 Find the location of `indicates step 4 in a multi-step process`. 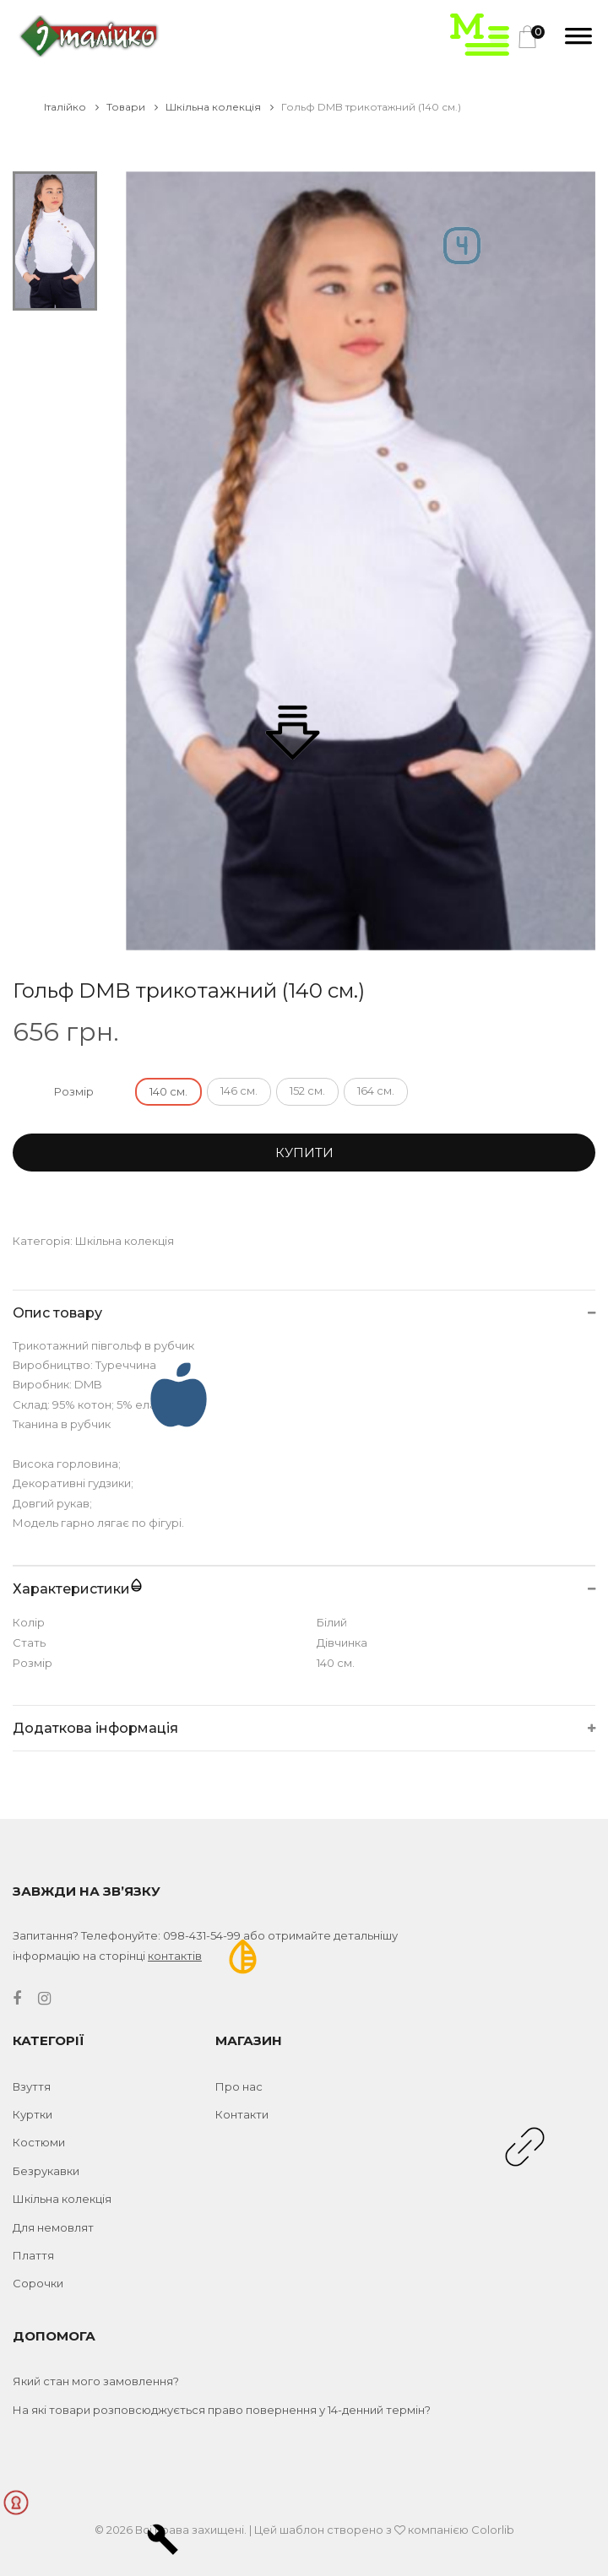

indicates step 4 in a multi-step process is located at coordinates (462, 246).